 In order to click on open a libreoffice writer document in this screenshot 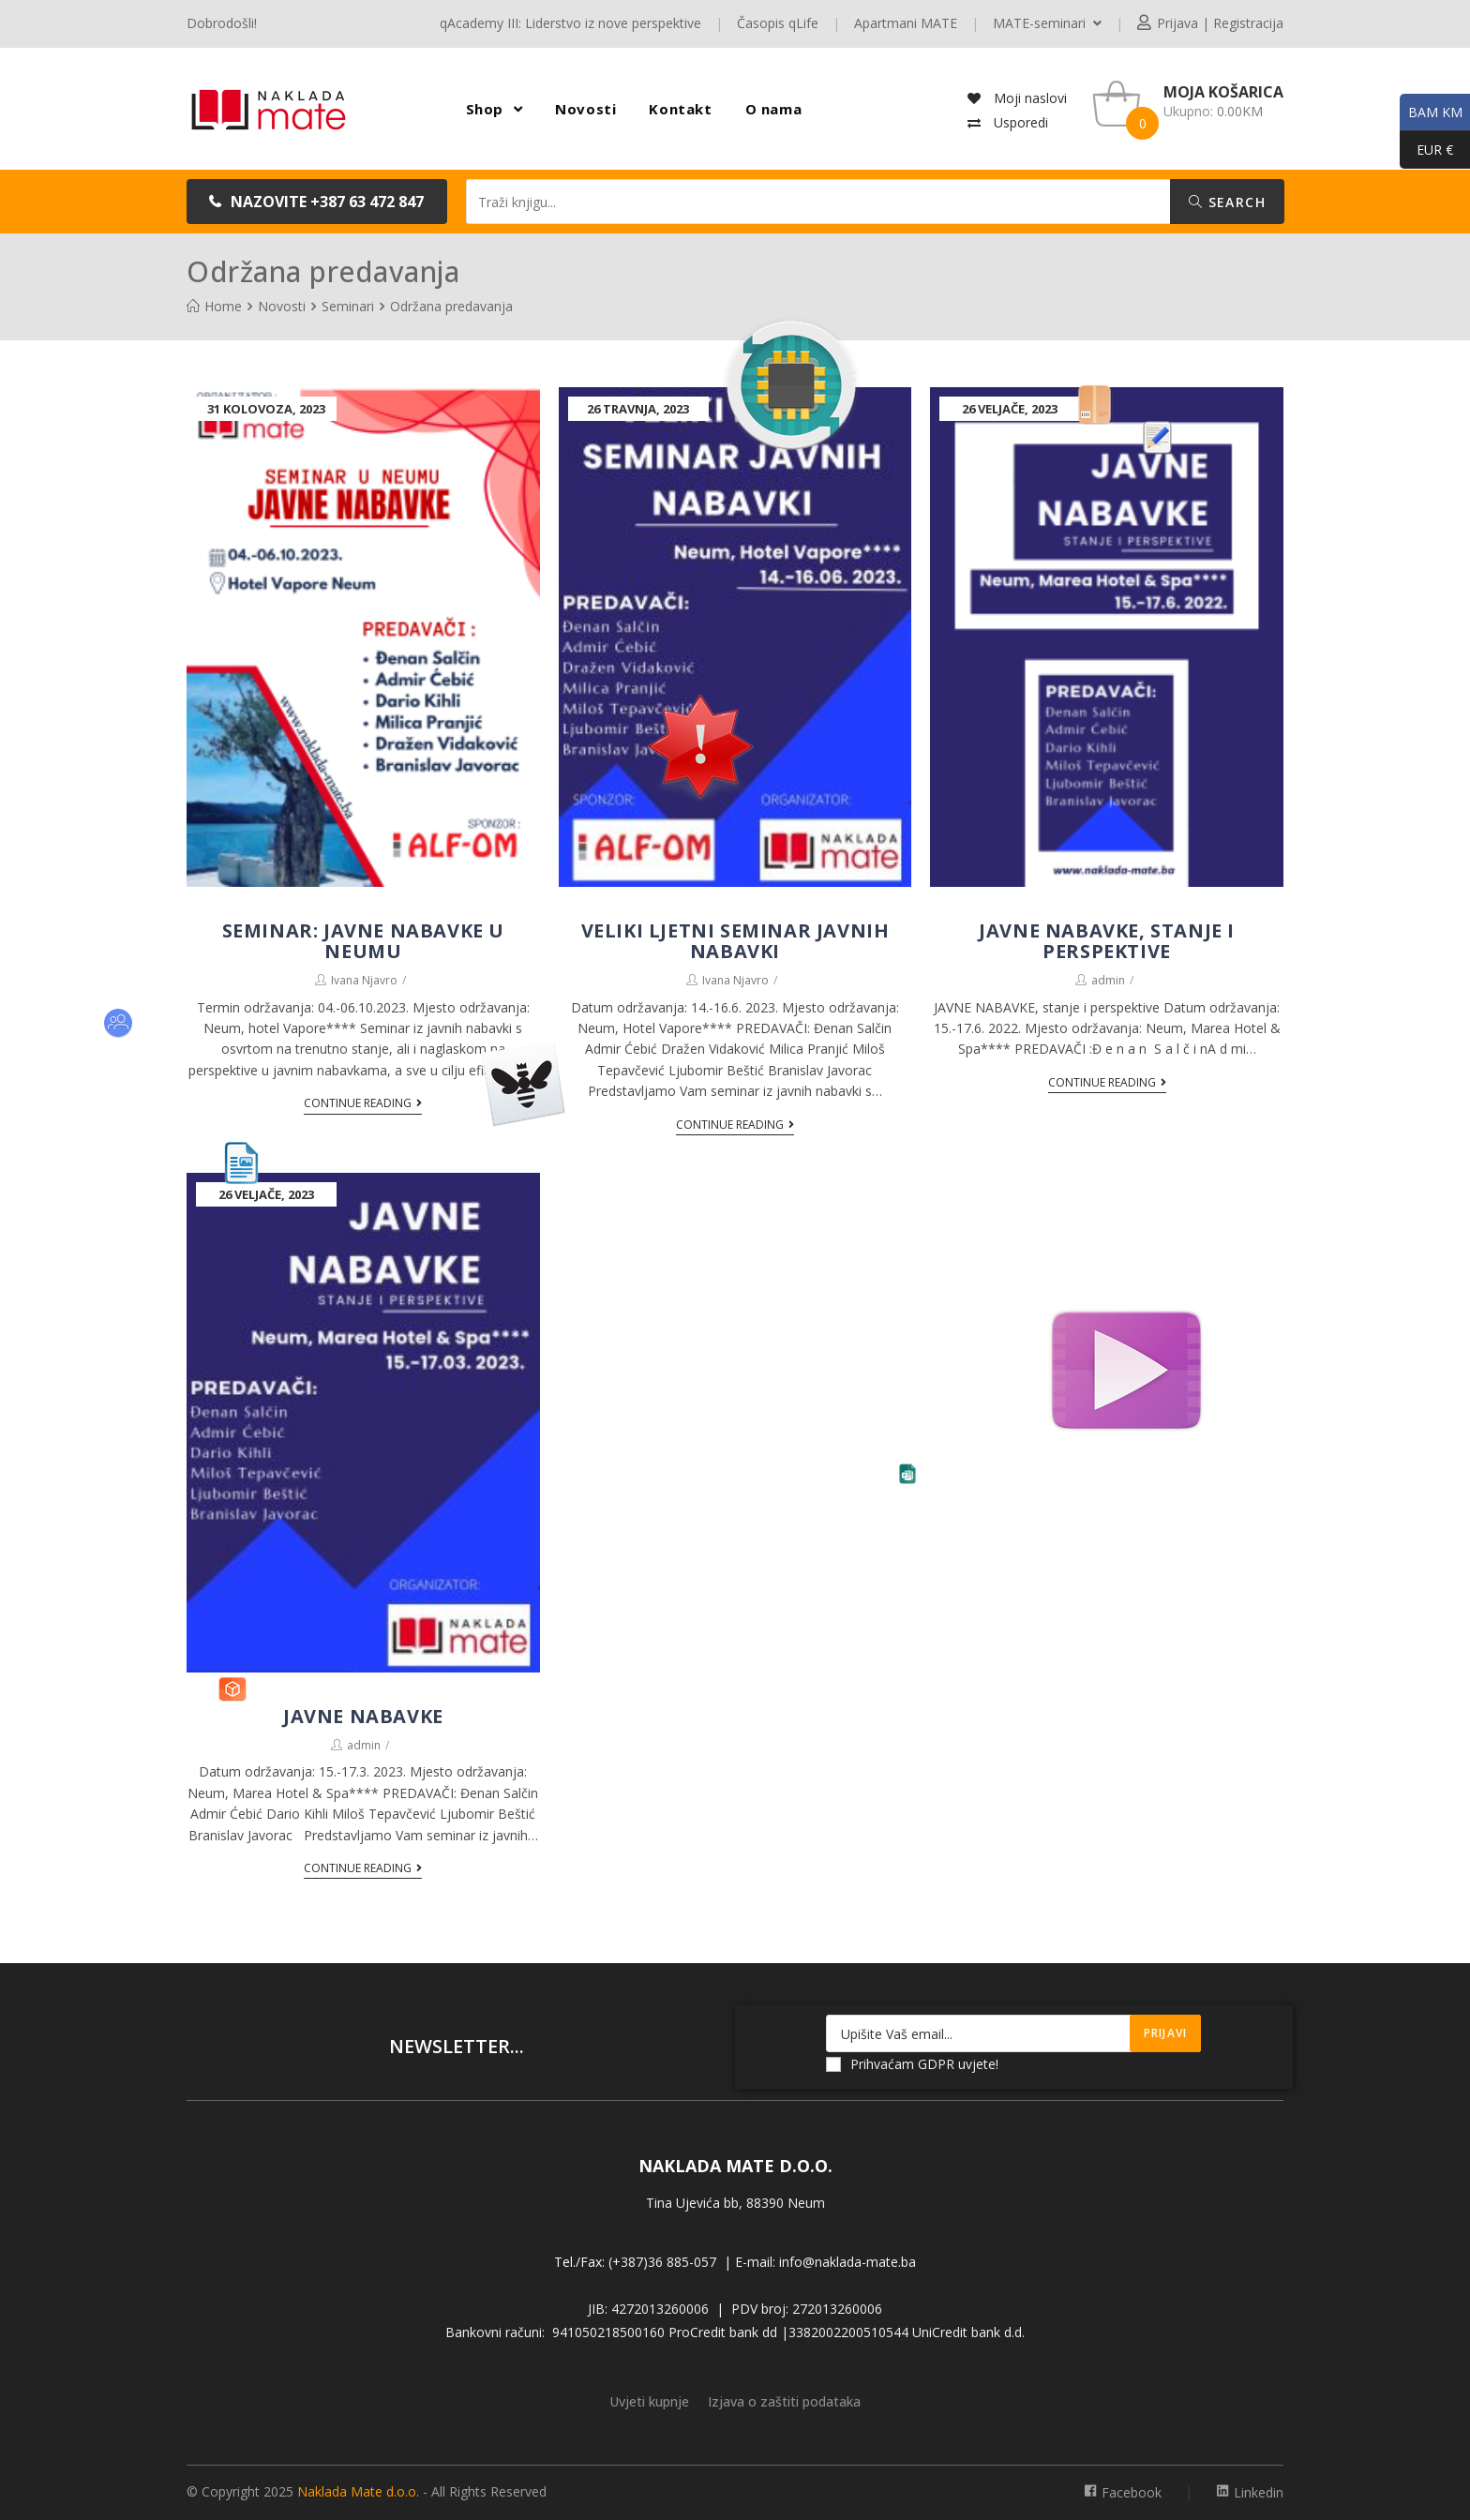, I will do `click(241, 1162)`.